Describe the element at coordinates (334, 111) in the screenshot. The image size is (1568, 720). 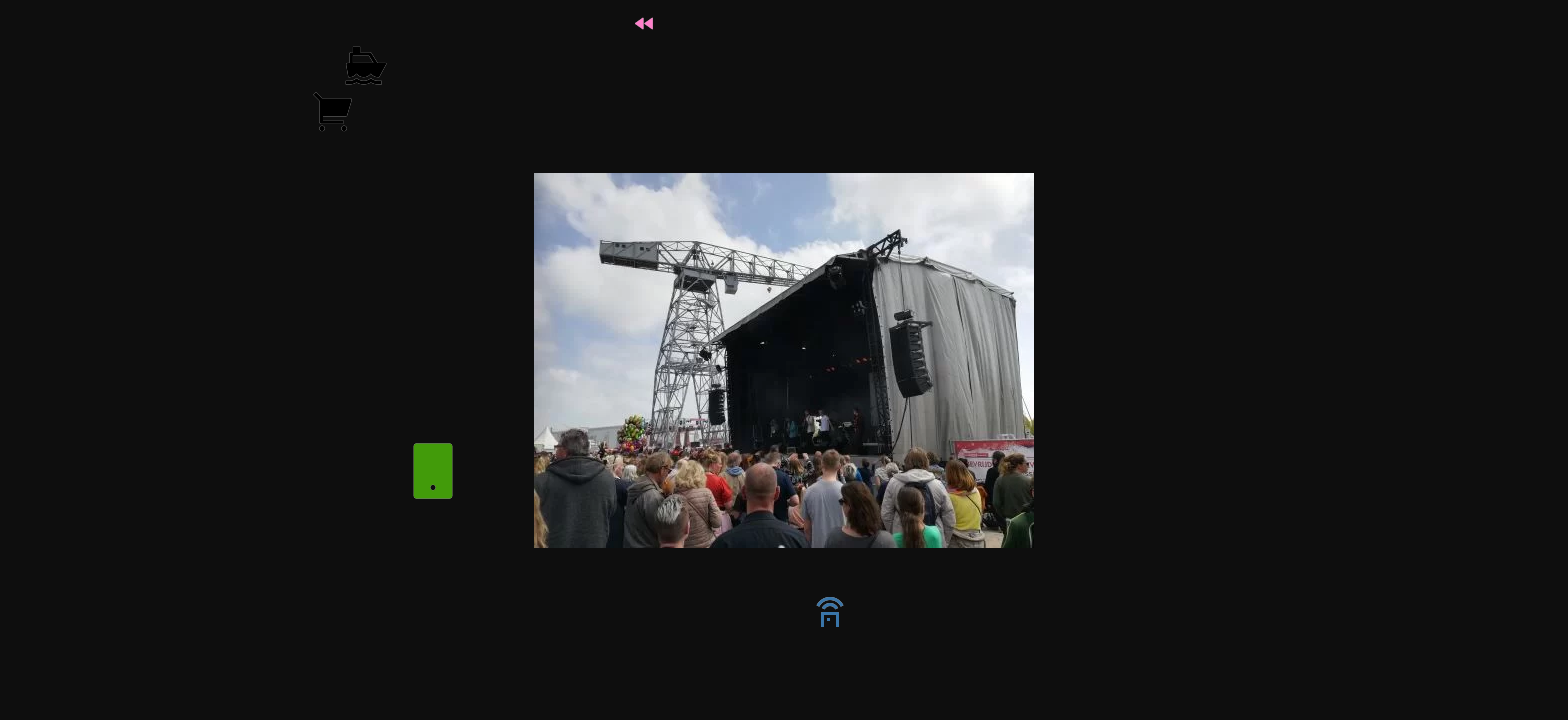
I see `view your shopping cart` at that location.